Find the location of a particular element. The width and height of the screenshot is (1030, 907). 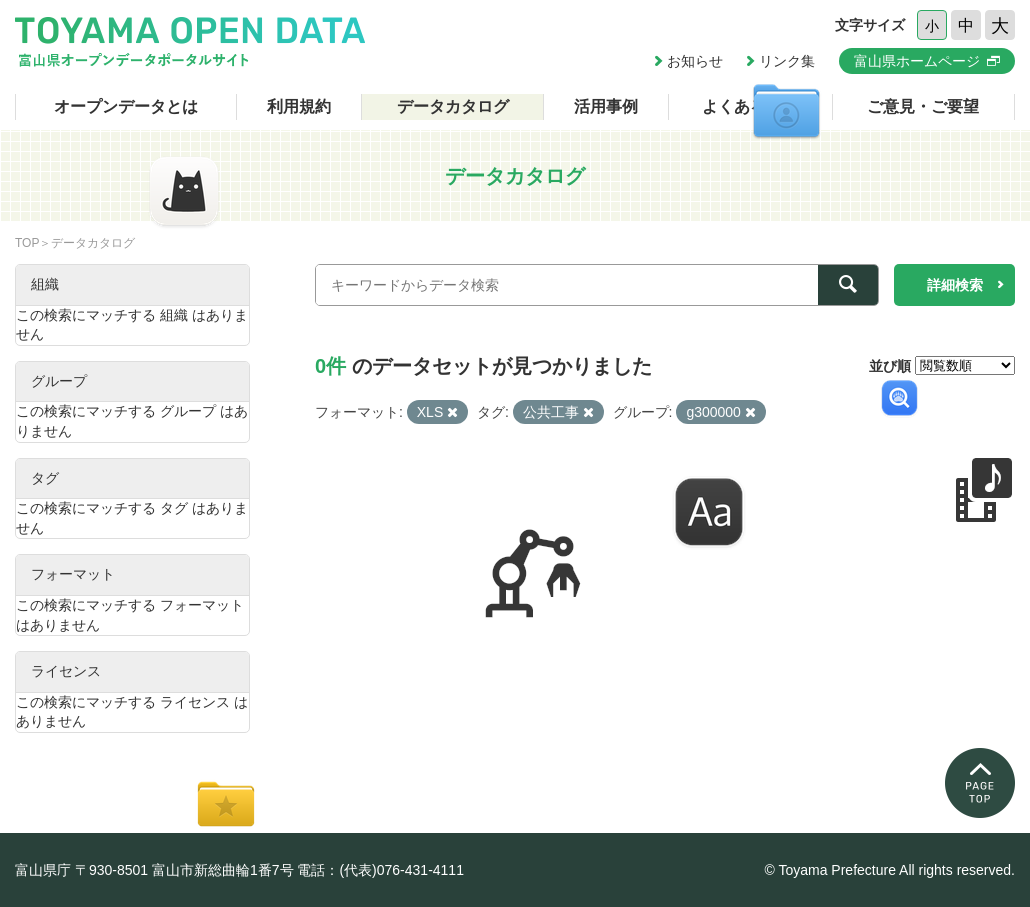

open GNOME Builder IDE is located at coordinates (533, 570).